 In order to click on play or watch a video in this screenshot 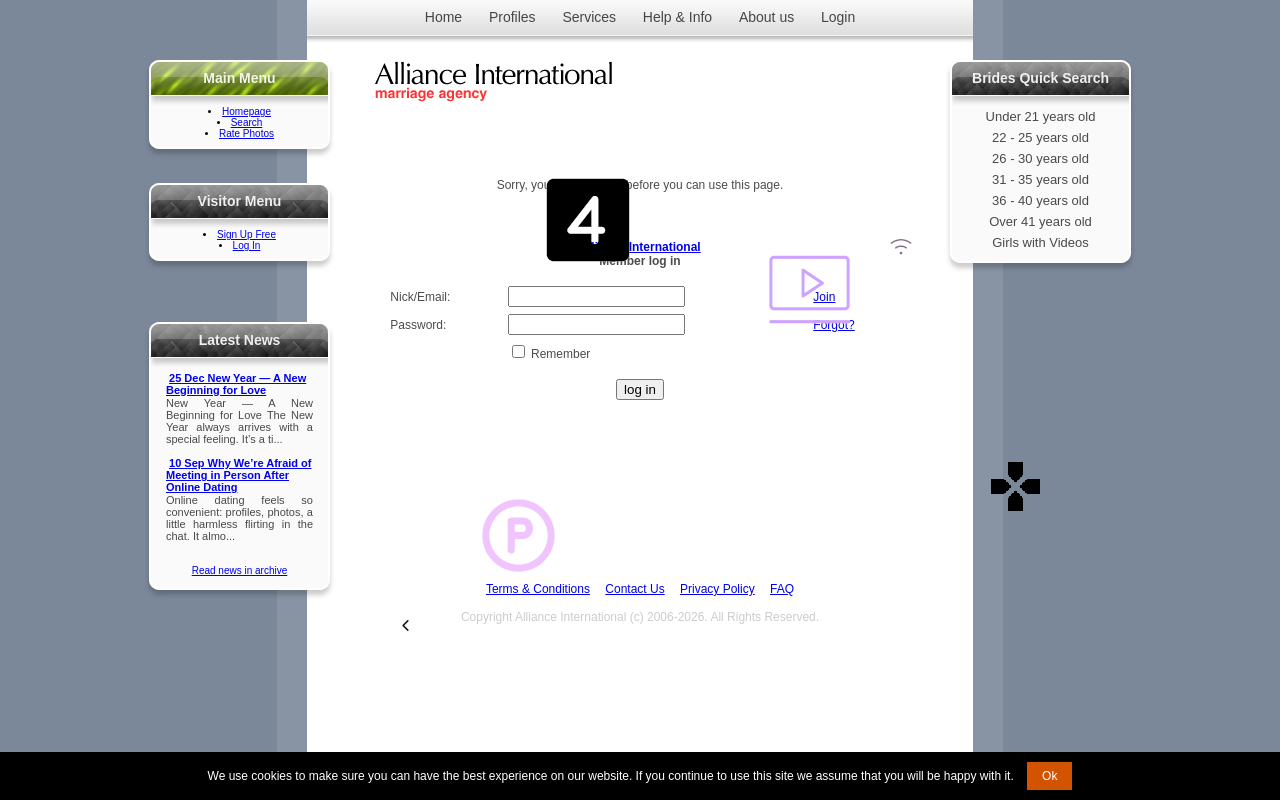, I will do `click(809, 289)`.